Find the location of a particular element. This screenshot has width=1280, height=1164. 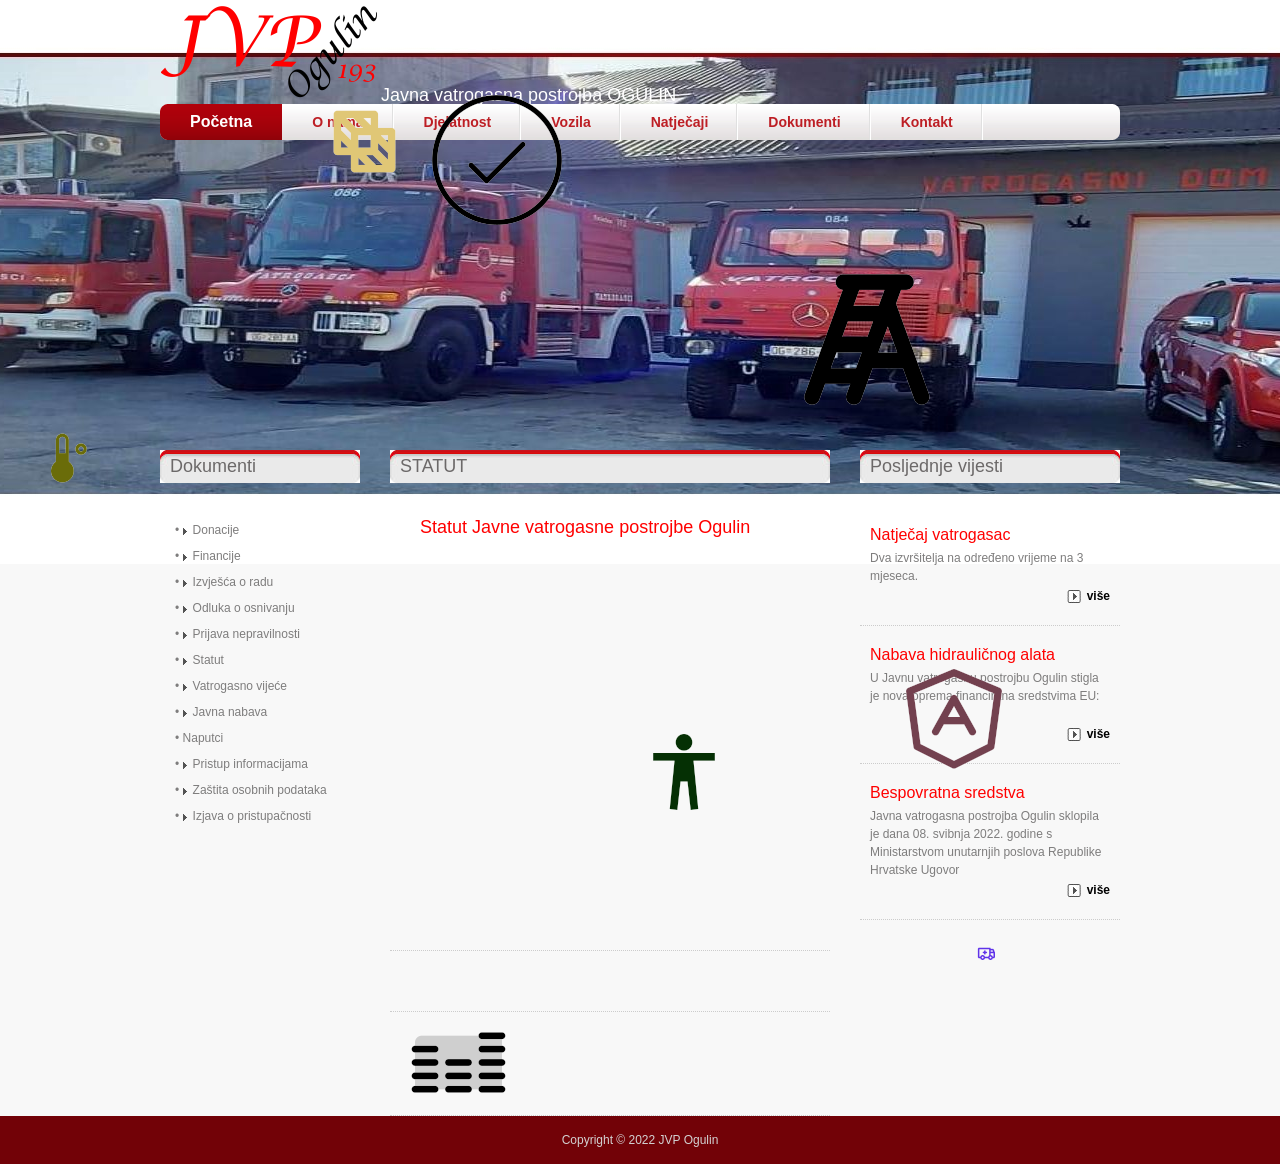

Angular framework logo is located at coordinates (954, 717).